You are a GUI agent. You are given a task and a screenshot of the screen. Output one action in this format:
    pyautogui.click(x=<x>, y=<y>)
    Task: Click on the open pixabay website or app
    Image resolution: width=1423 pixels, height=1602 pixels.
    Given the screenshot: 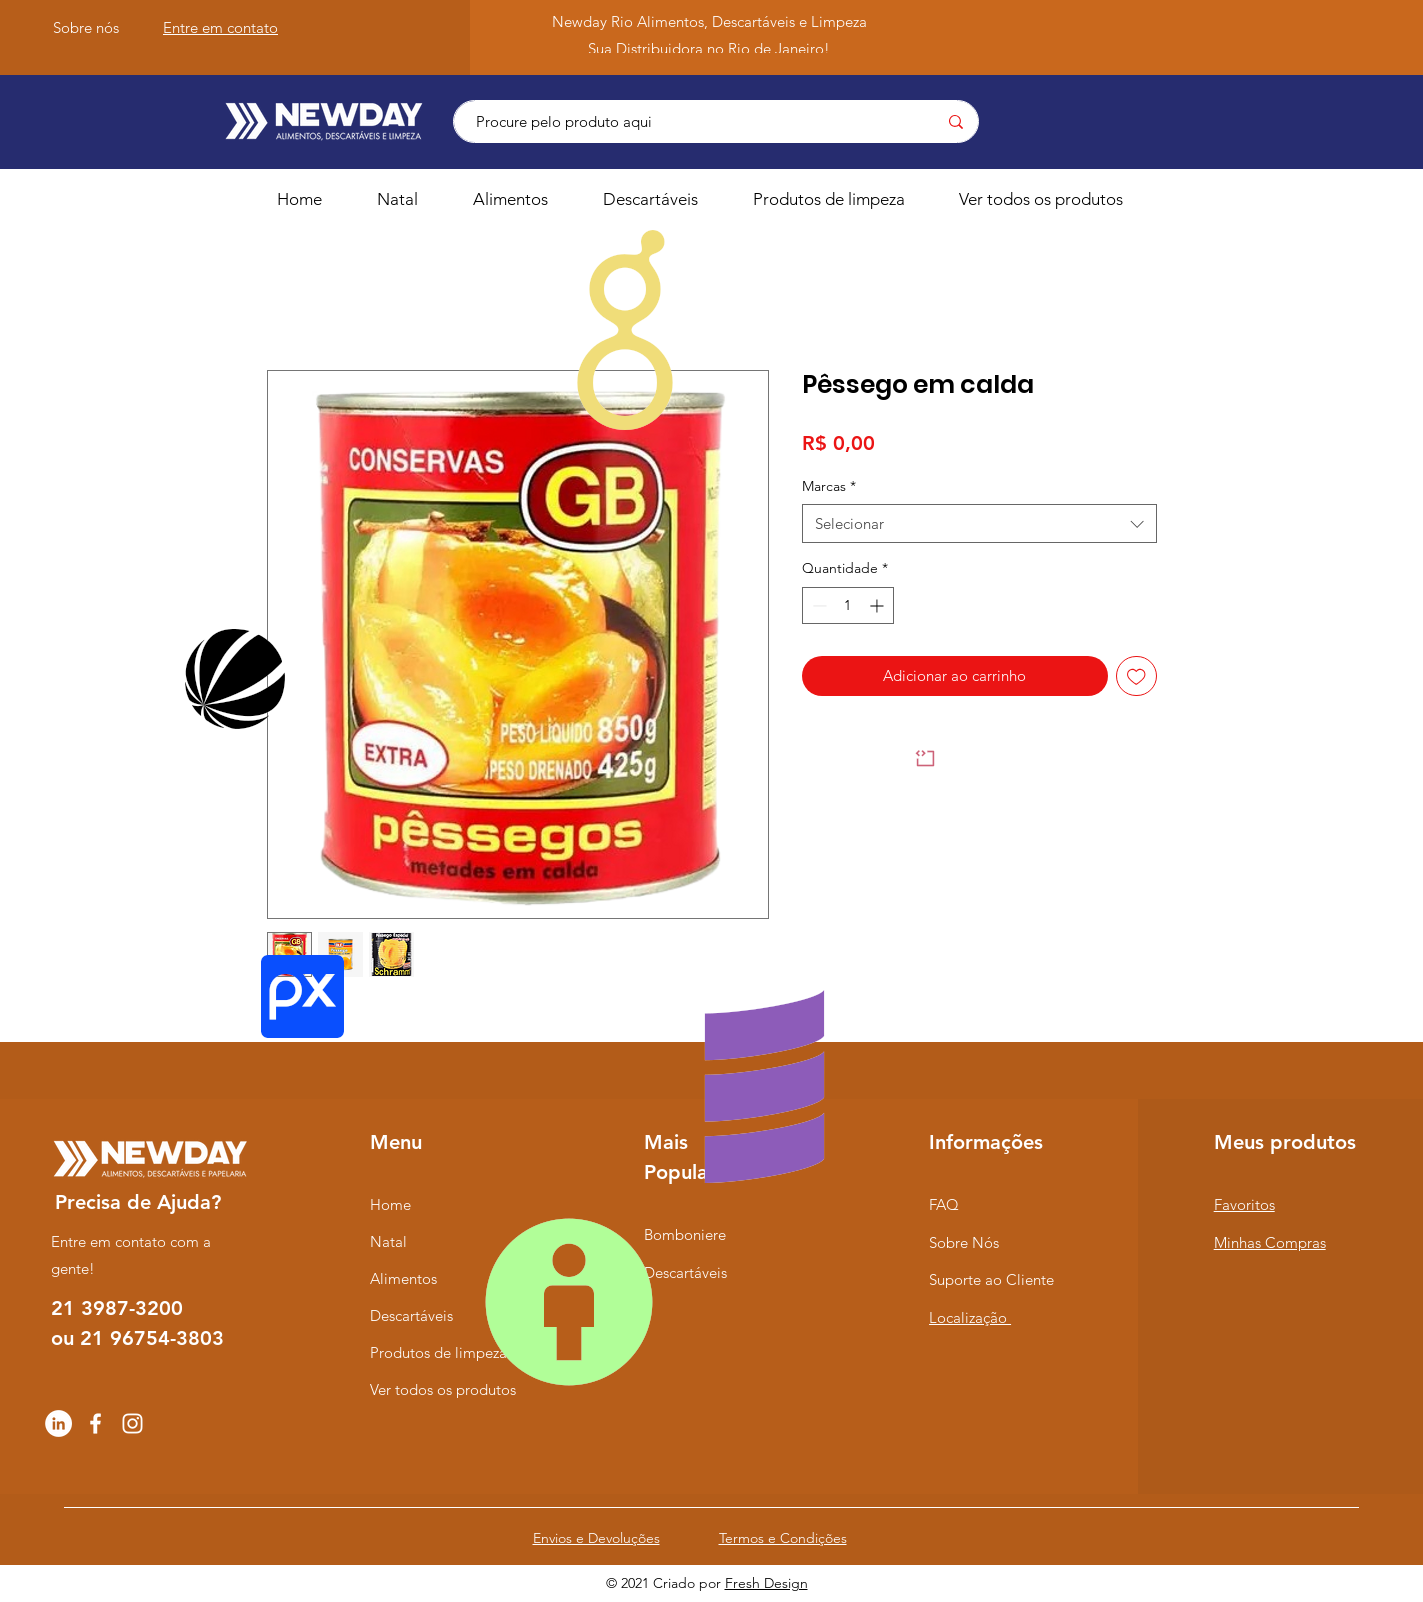 What is the action you would take?
    pyautogui.click(x=302, y=996)
    